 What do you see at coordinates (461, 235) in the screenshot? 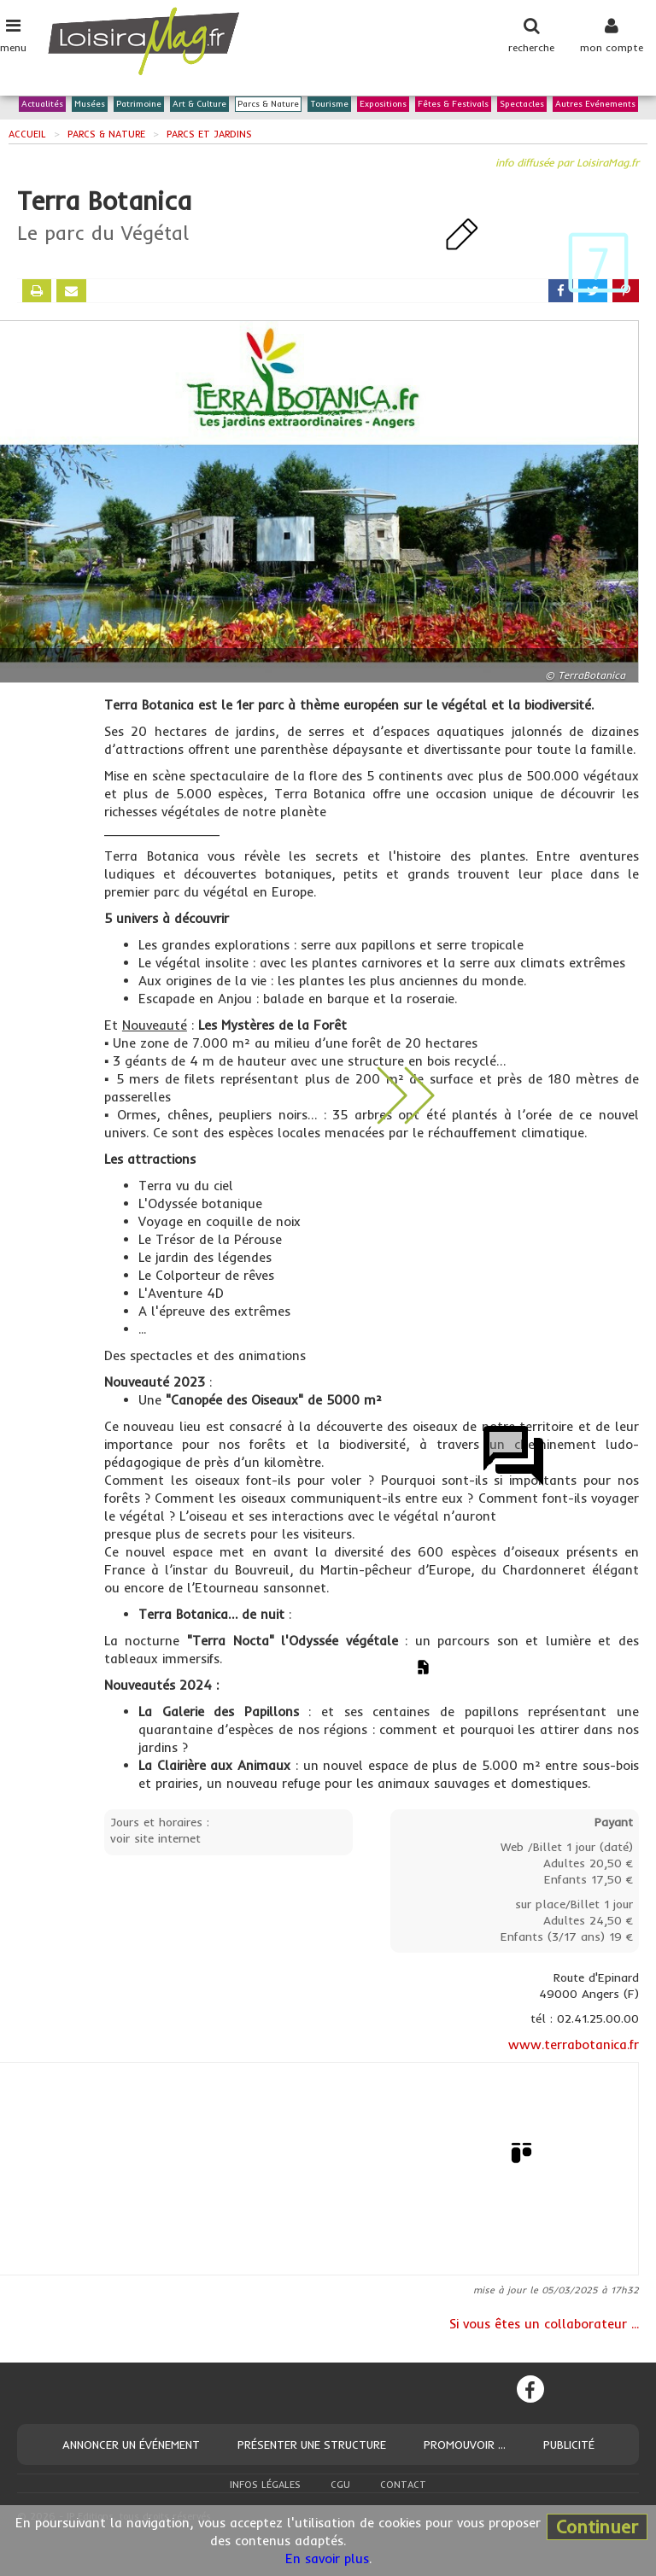
I see `edit content or text` at bounding box center [461, 235].